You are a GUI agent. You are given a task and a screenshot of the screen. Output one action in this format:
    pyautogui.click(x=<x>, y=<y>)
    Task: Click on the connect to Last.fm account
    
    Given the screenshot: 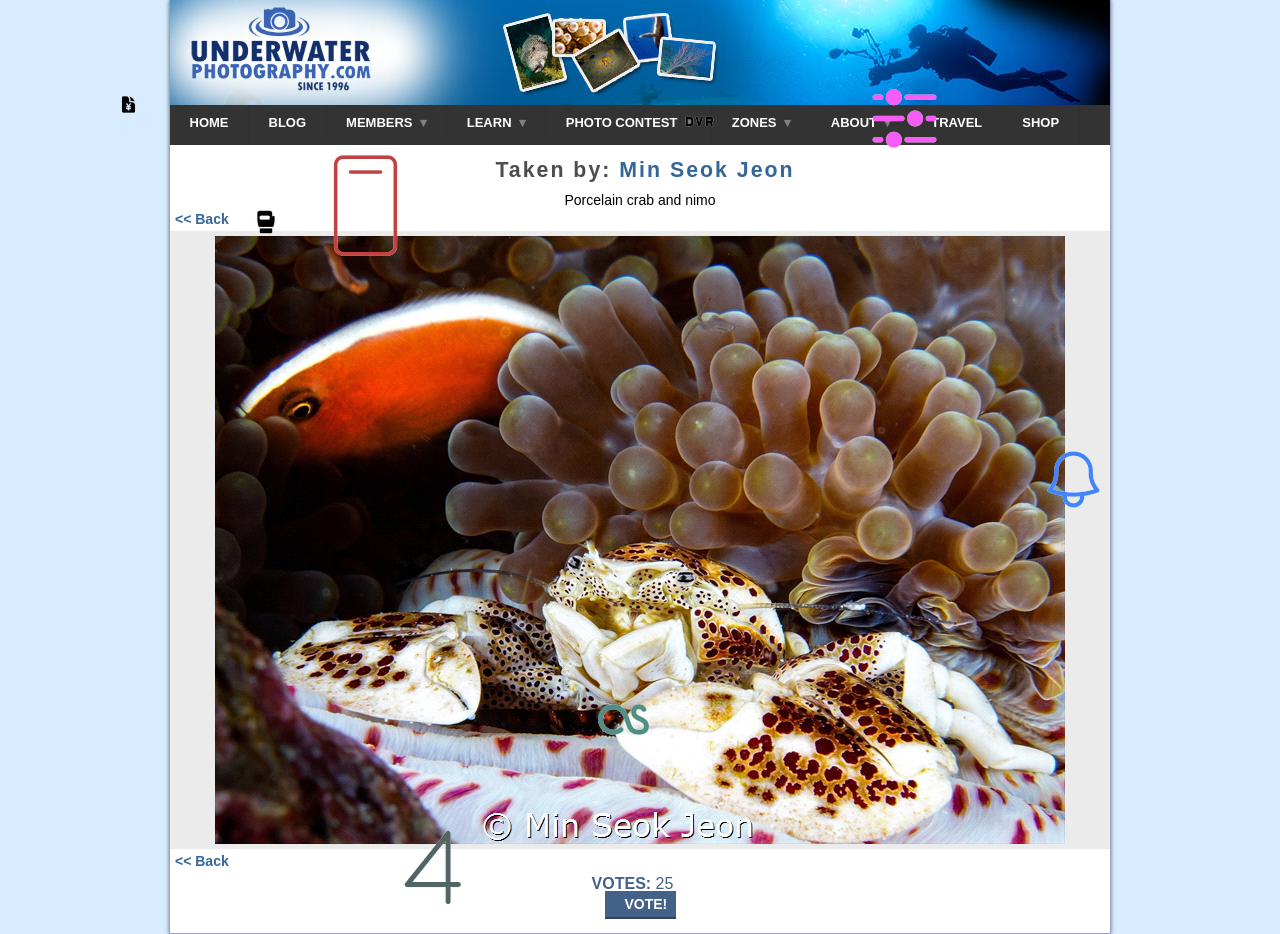 What is the action you would take?
    pyautogui.click(x=623, y=719)
    